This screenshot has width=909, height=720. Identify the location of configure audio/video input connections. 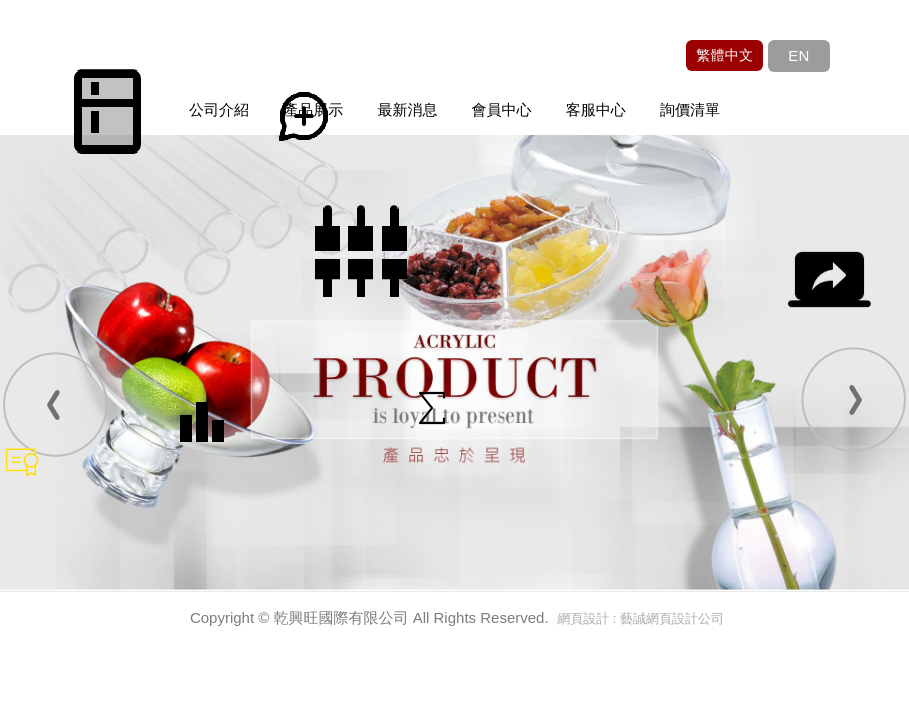
(361, 251).